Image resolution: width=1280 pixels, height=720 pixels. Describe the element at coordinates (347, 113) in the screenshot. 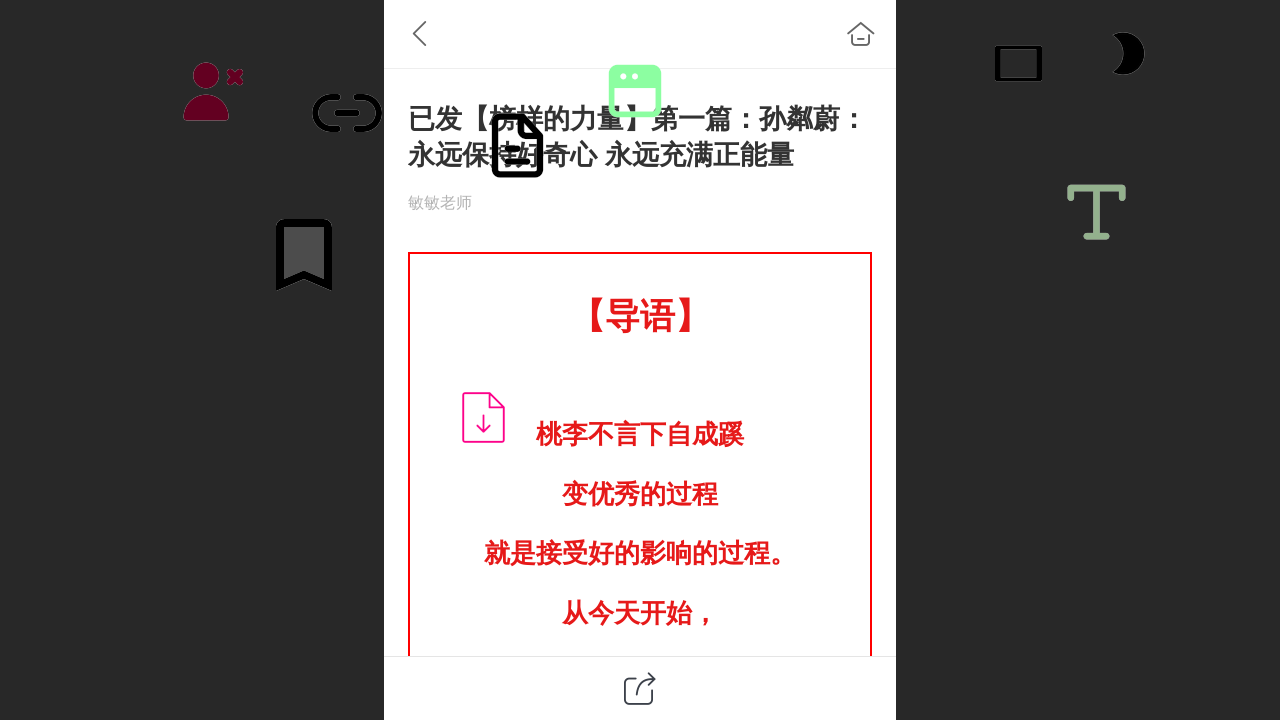

I see `copy or share a link` at that location.